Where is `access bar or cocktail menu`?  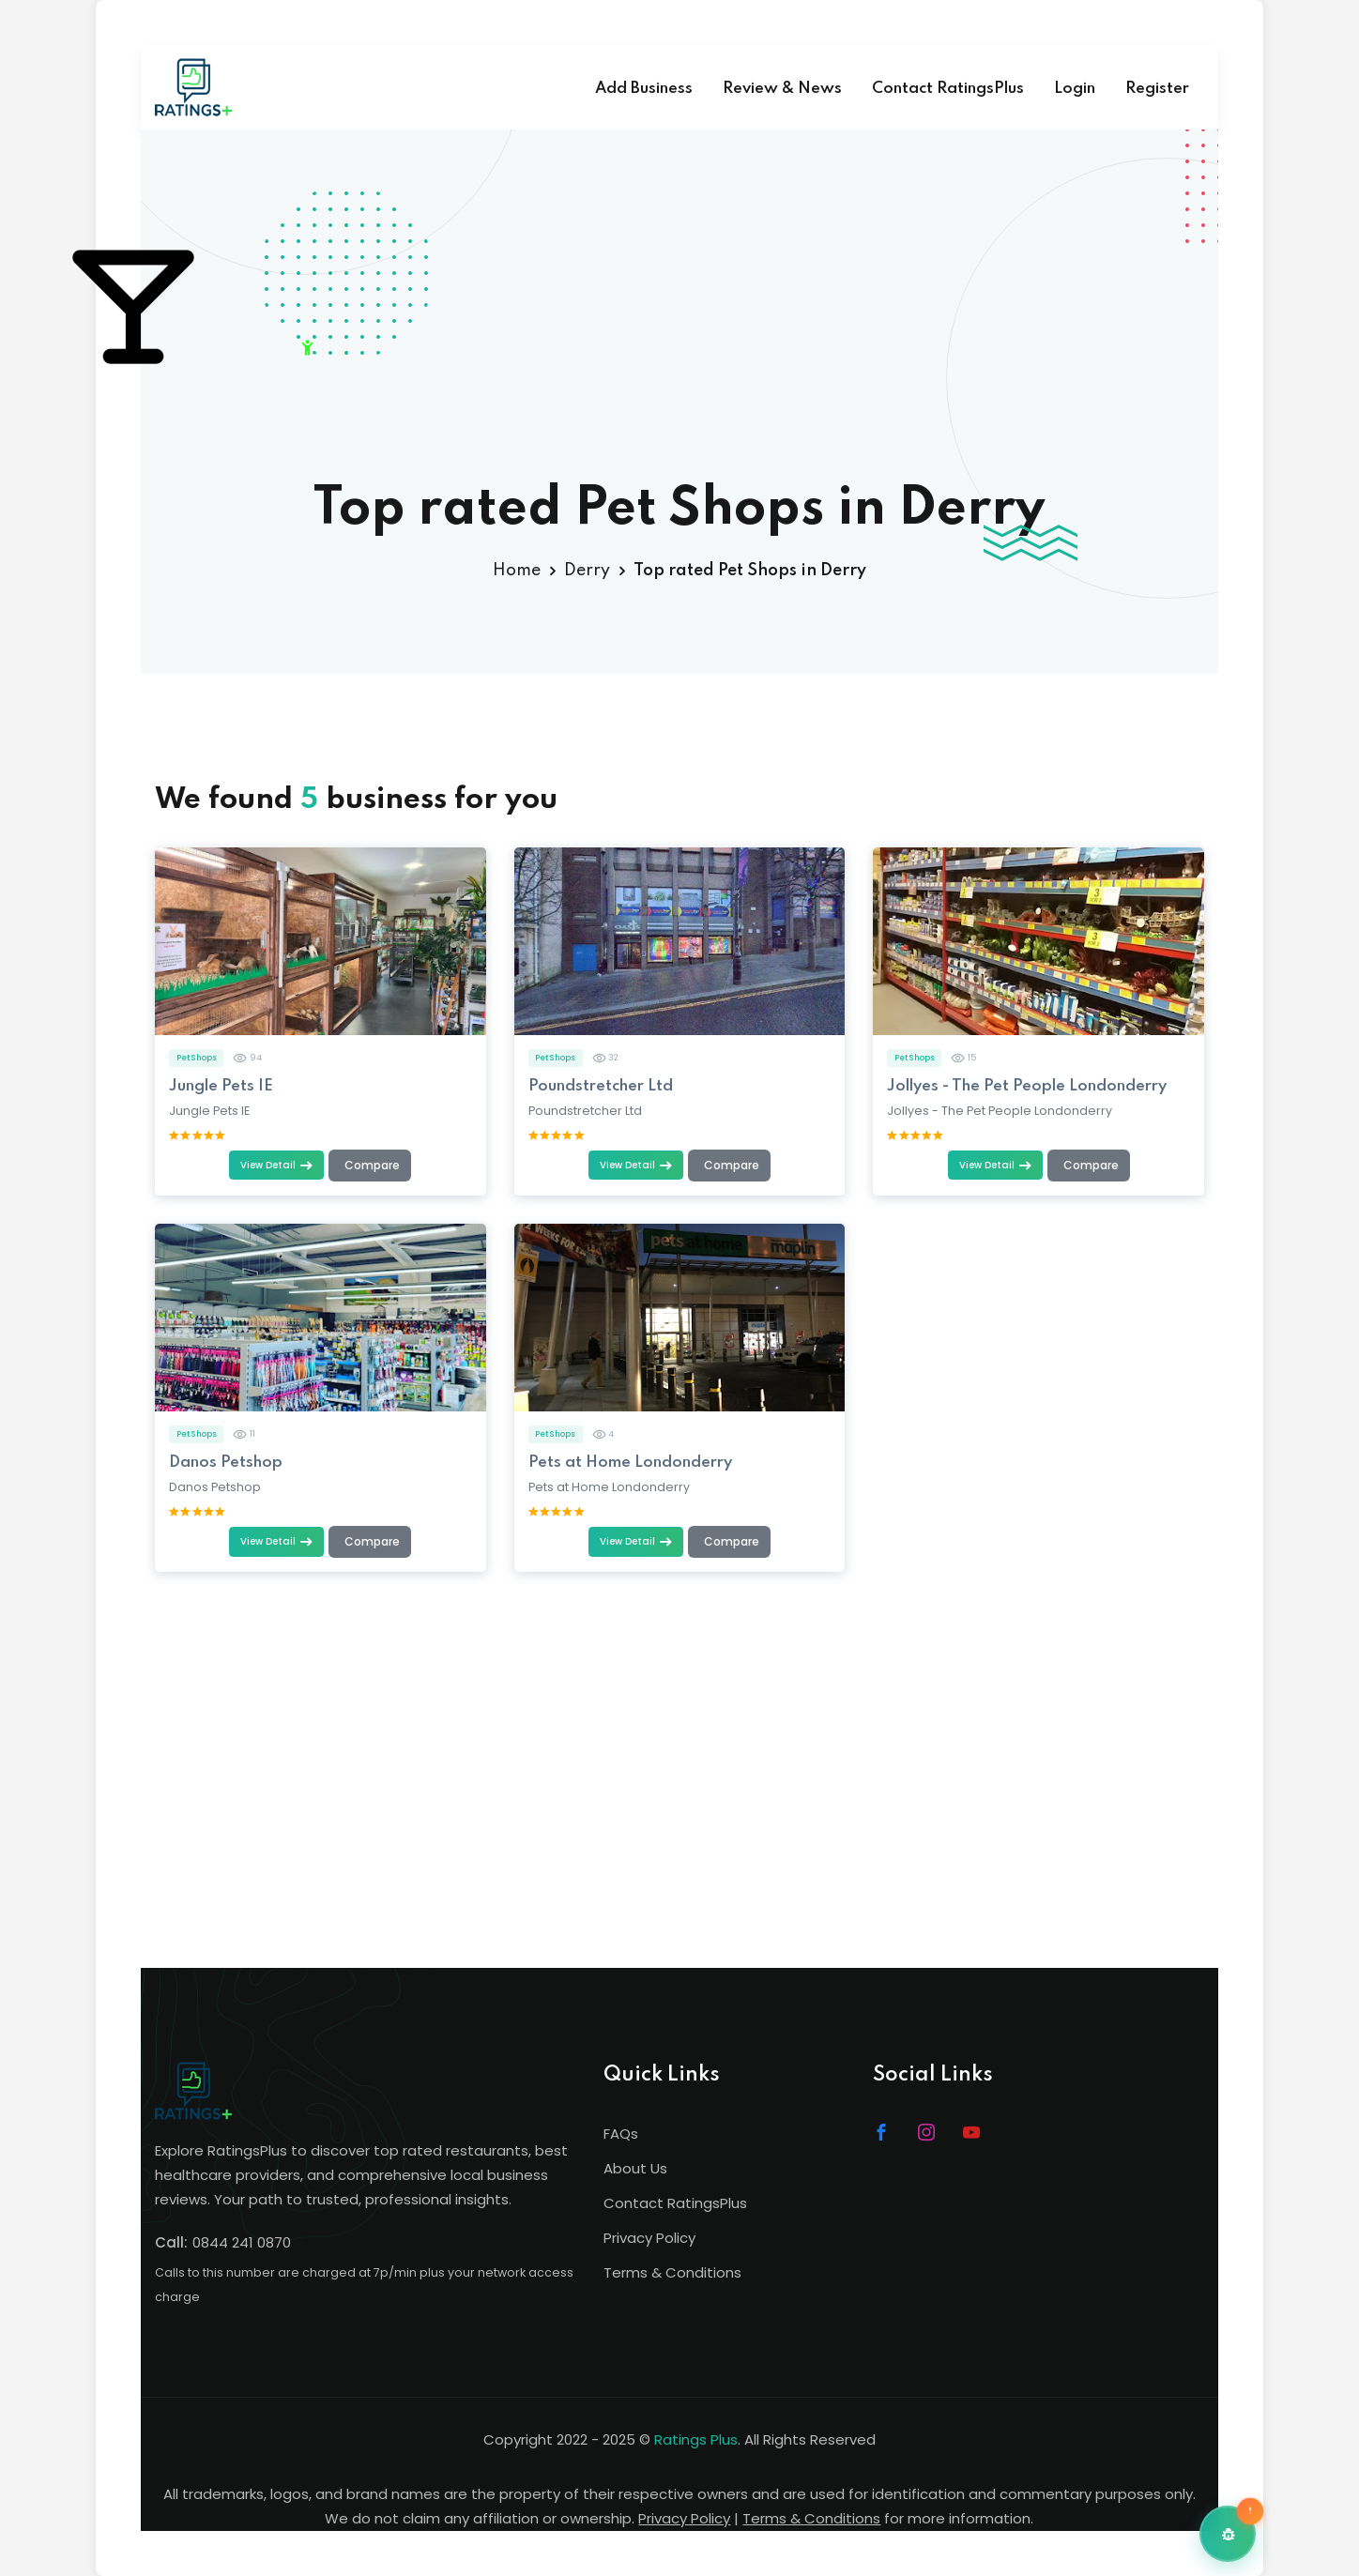 access bar or cocktail menu is located at coordinates (133, 303).